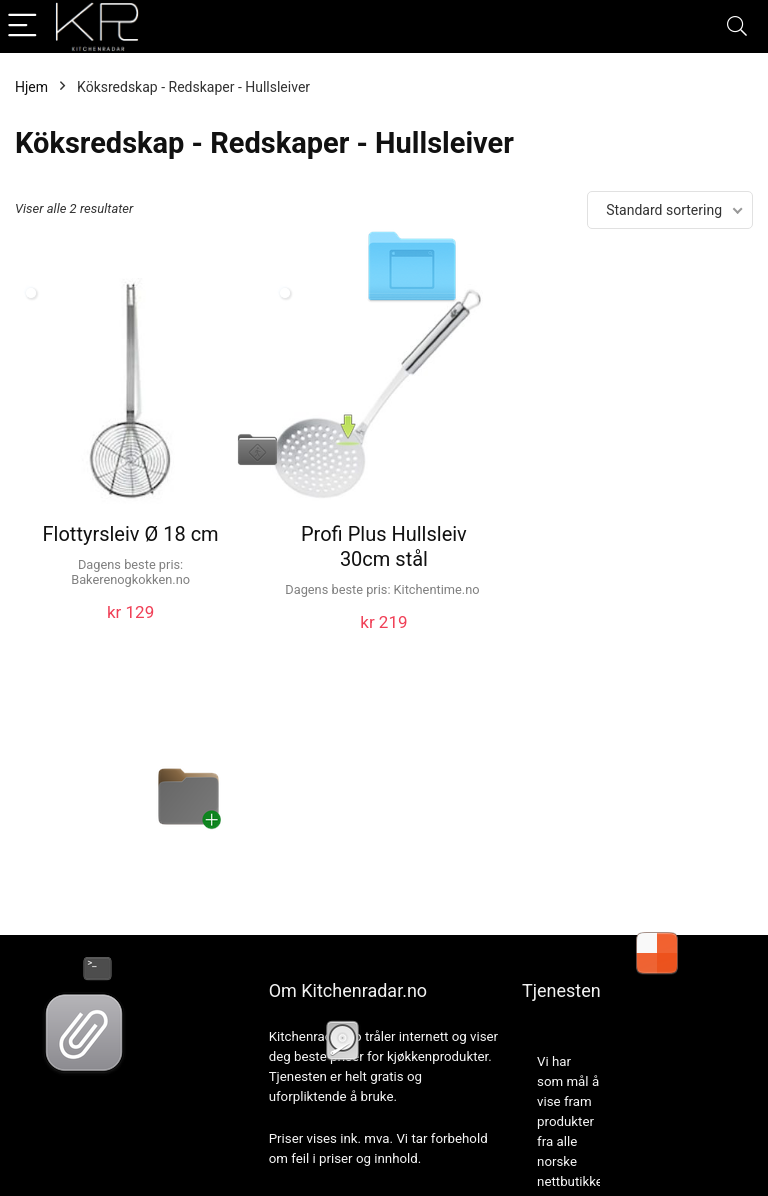  What do you see at coordinates (97, 968) in the screenshot?
I see `open the terminal application` at bounding box center [97, 968].